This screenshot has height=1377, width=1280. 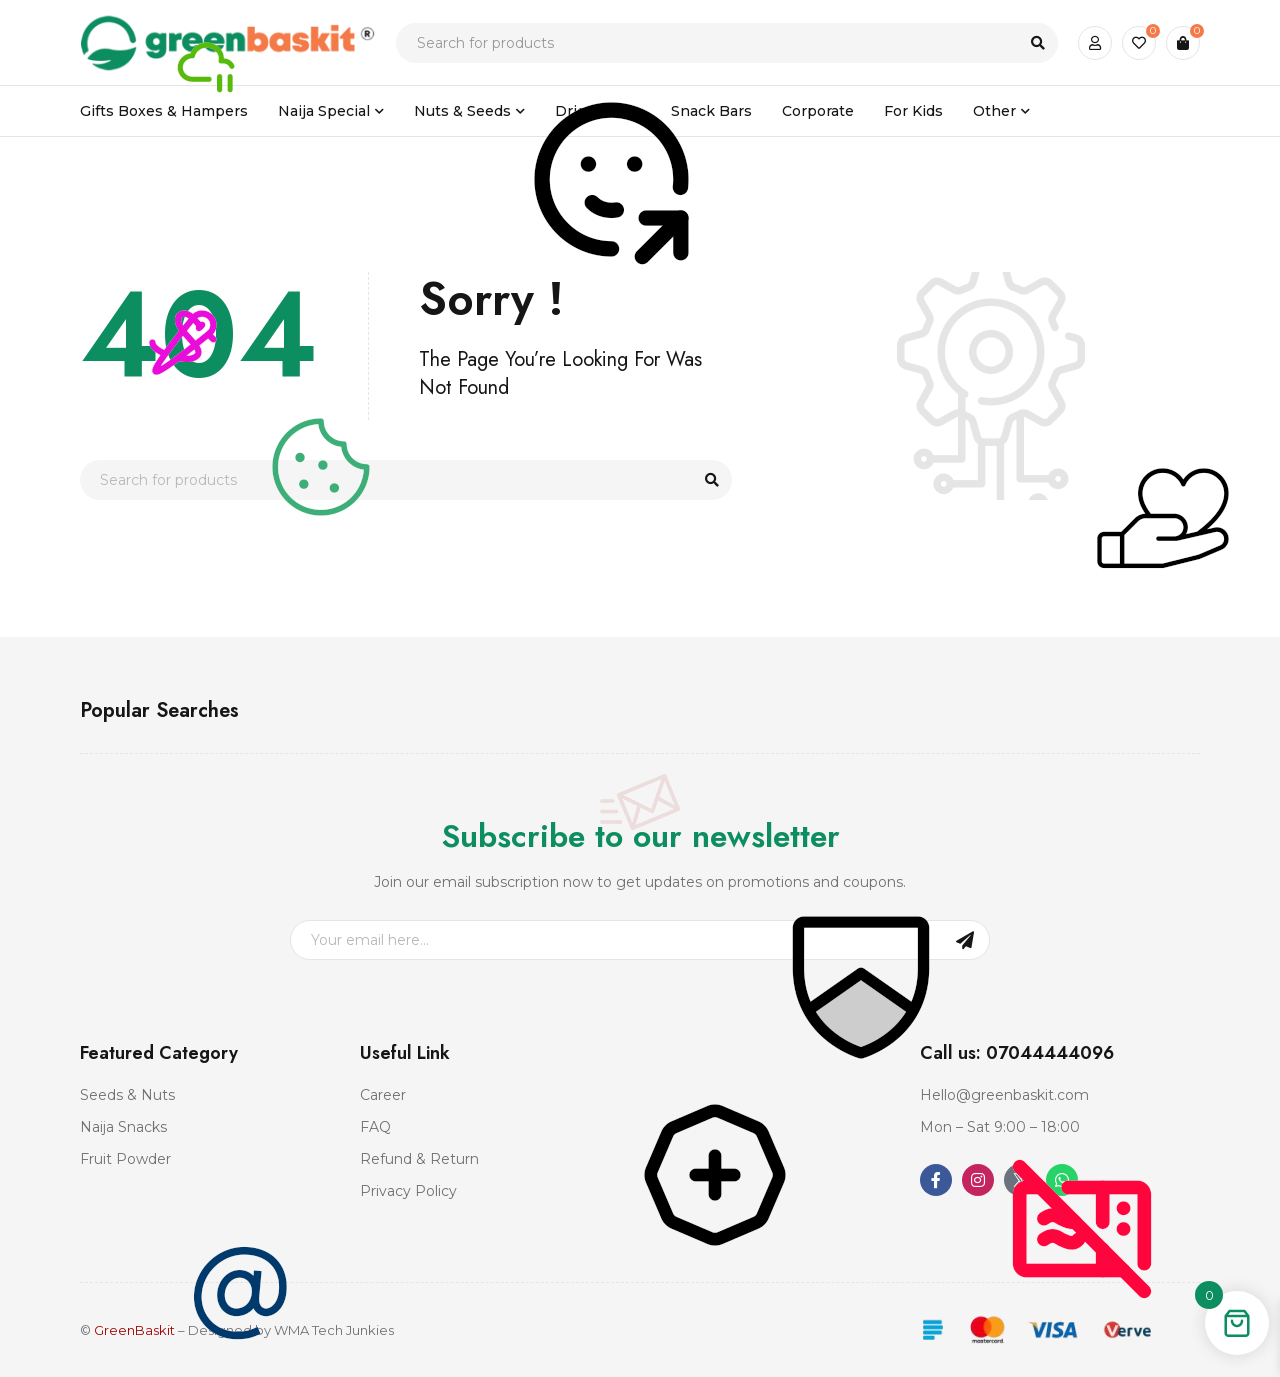 What do you see at coordinates (1082, 1229) in the screenshot?
I see `microwave is currently disabled or off` at bounding box center [1082, 1229].